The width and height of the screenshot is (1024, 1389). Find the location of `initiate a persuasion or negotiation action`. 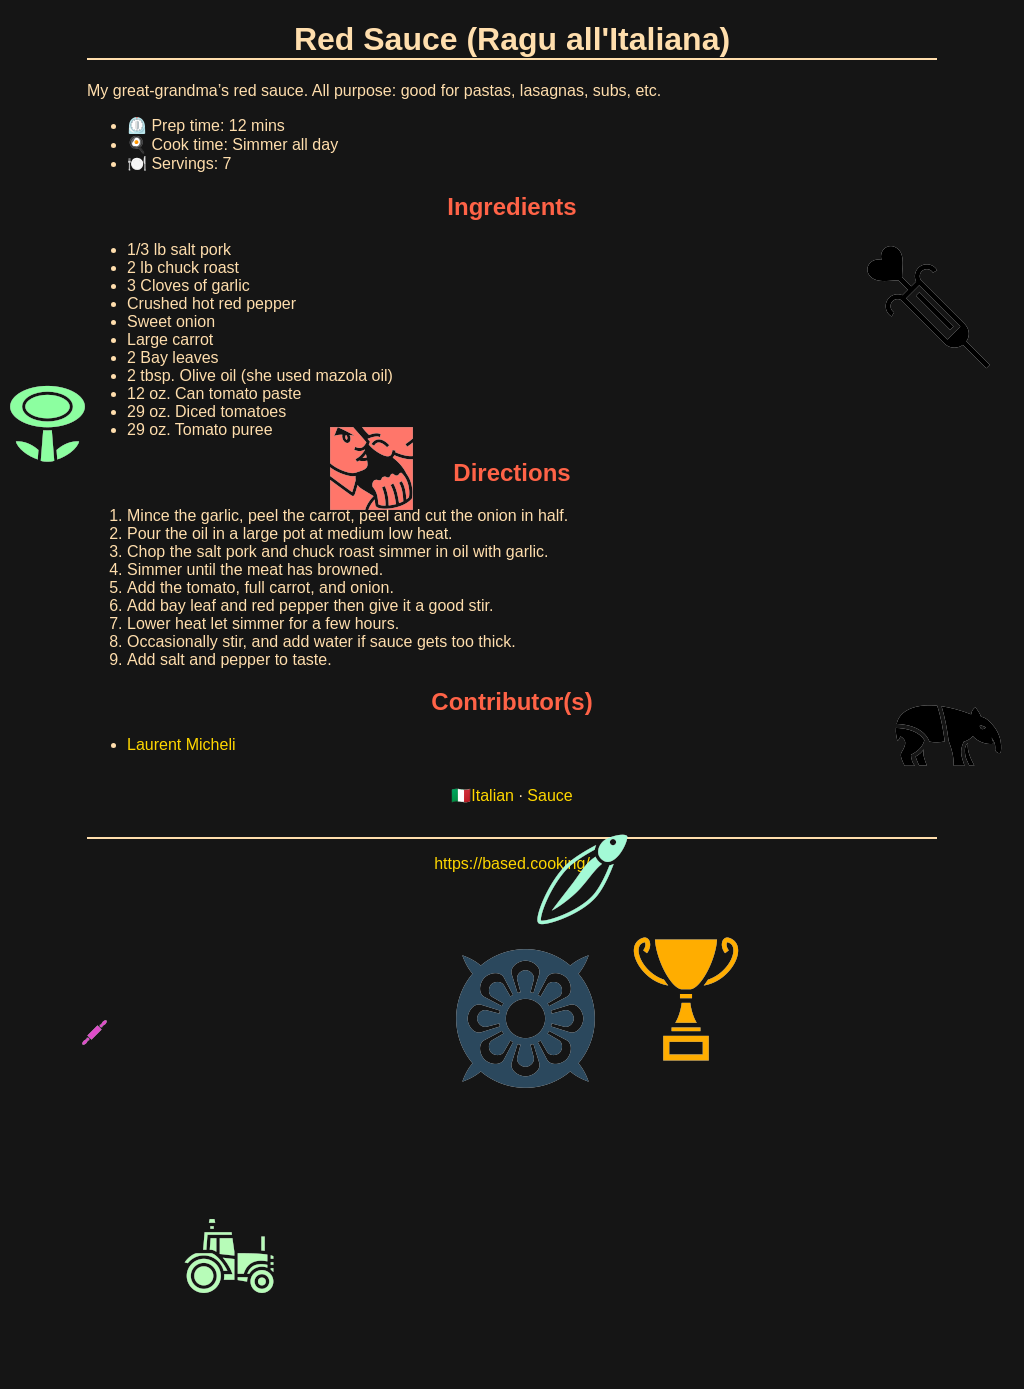

initiate a persuasion or negotiation action is located at coordinates (371, 468).